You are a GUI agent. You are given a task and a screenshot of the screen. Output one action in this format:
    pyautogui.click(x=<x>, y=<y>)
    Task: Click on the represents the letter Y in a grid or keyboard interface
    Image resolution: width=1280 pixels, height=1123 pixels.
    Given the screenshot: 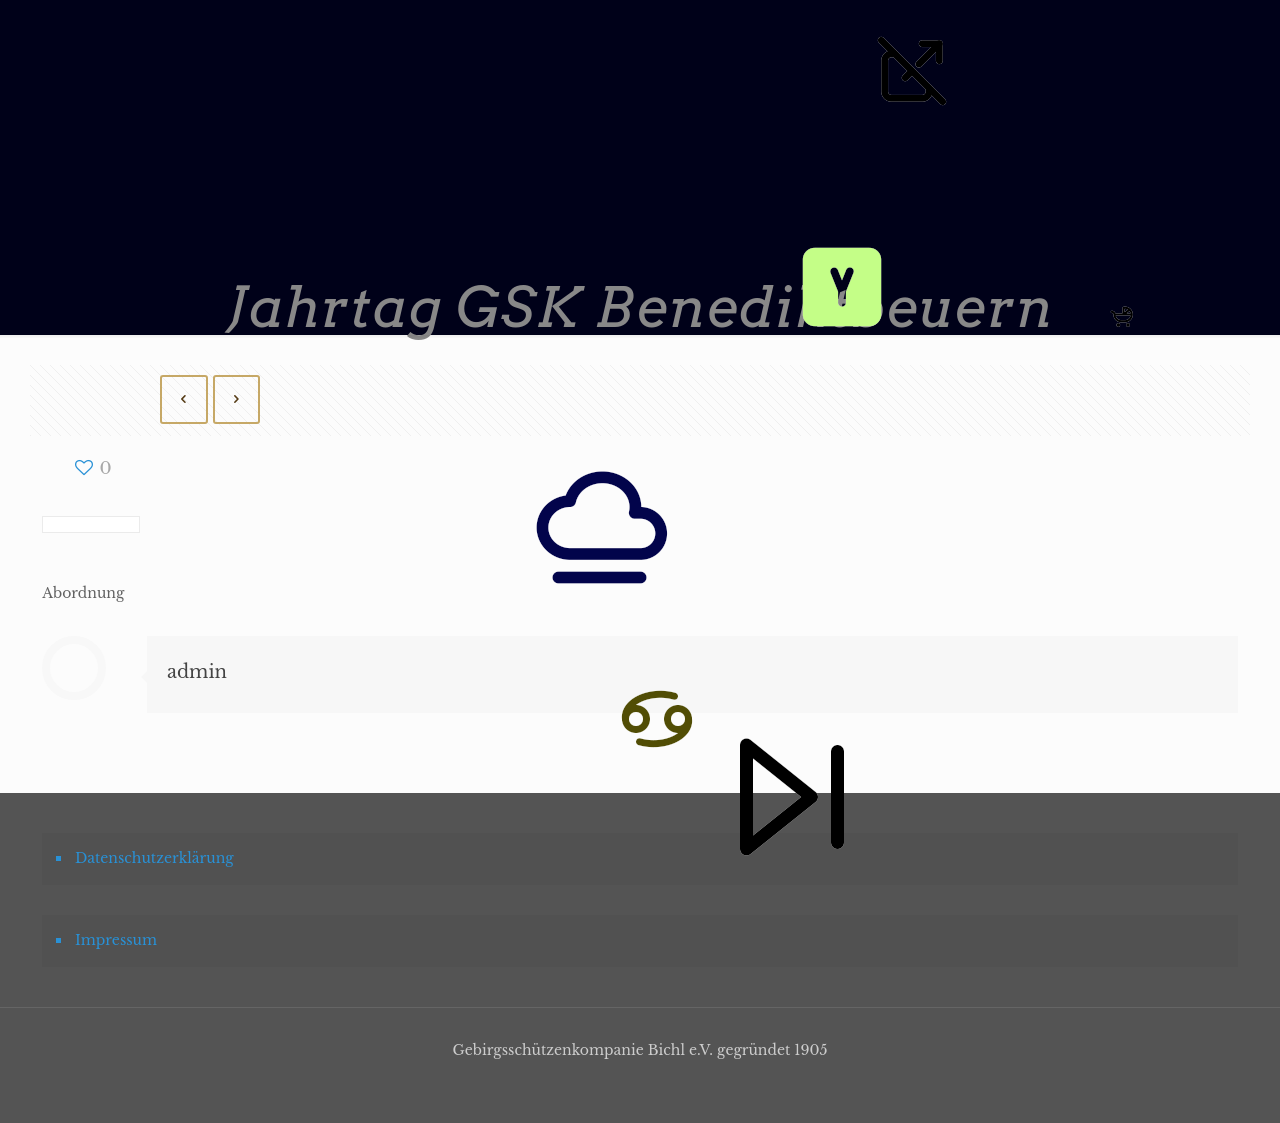 What is the action you would take?
    pyautogui.click(x=842, y=287)
    